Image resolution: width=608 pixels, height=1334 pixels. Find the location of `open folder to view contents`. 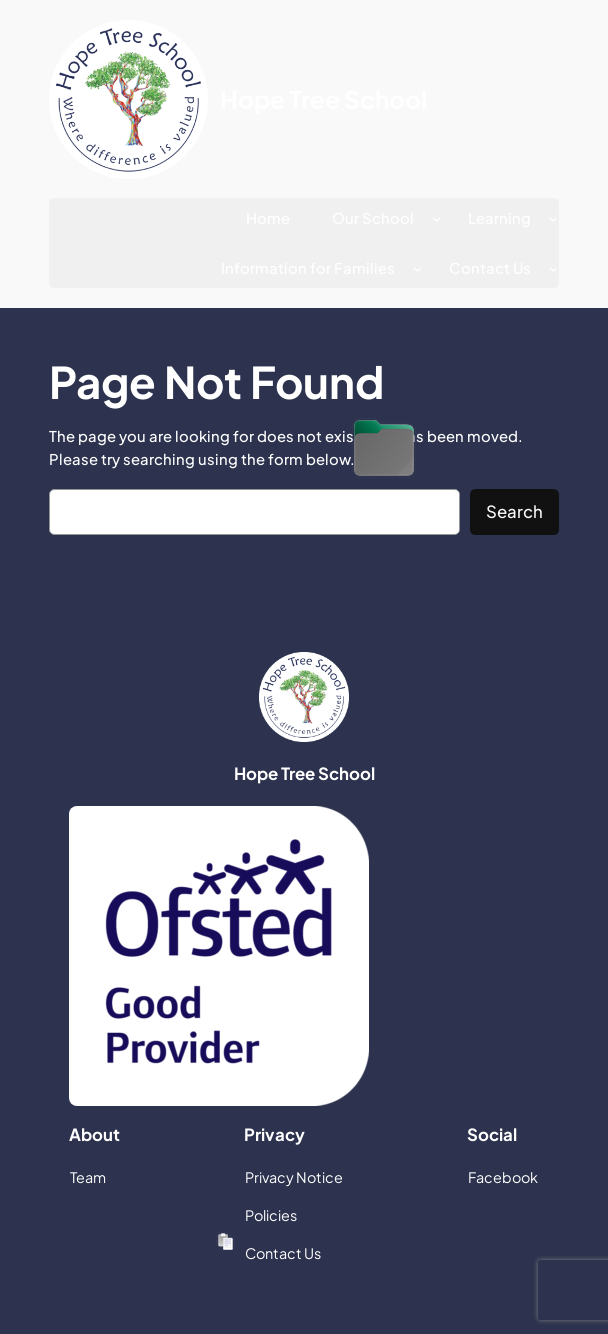

open folder to view contents is located at coordinates (384, 448).